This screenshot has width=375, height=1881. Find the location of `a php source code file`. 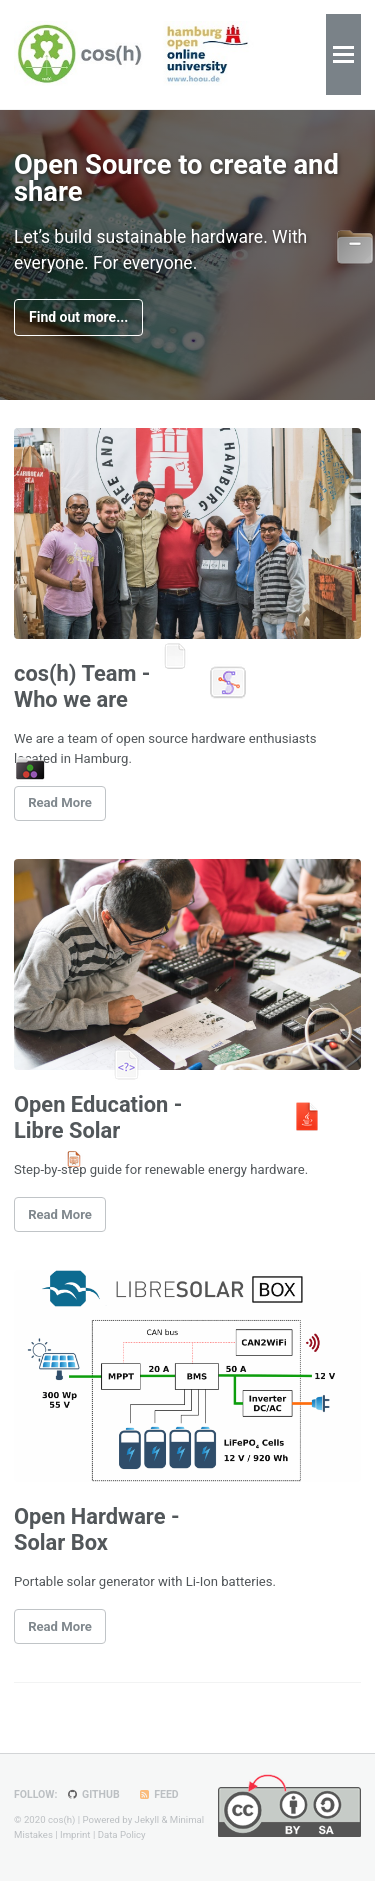

a php source code file is located at coordinates (126, 1064).